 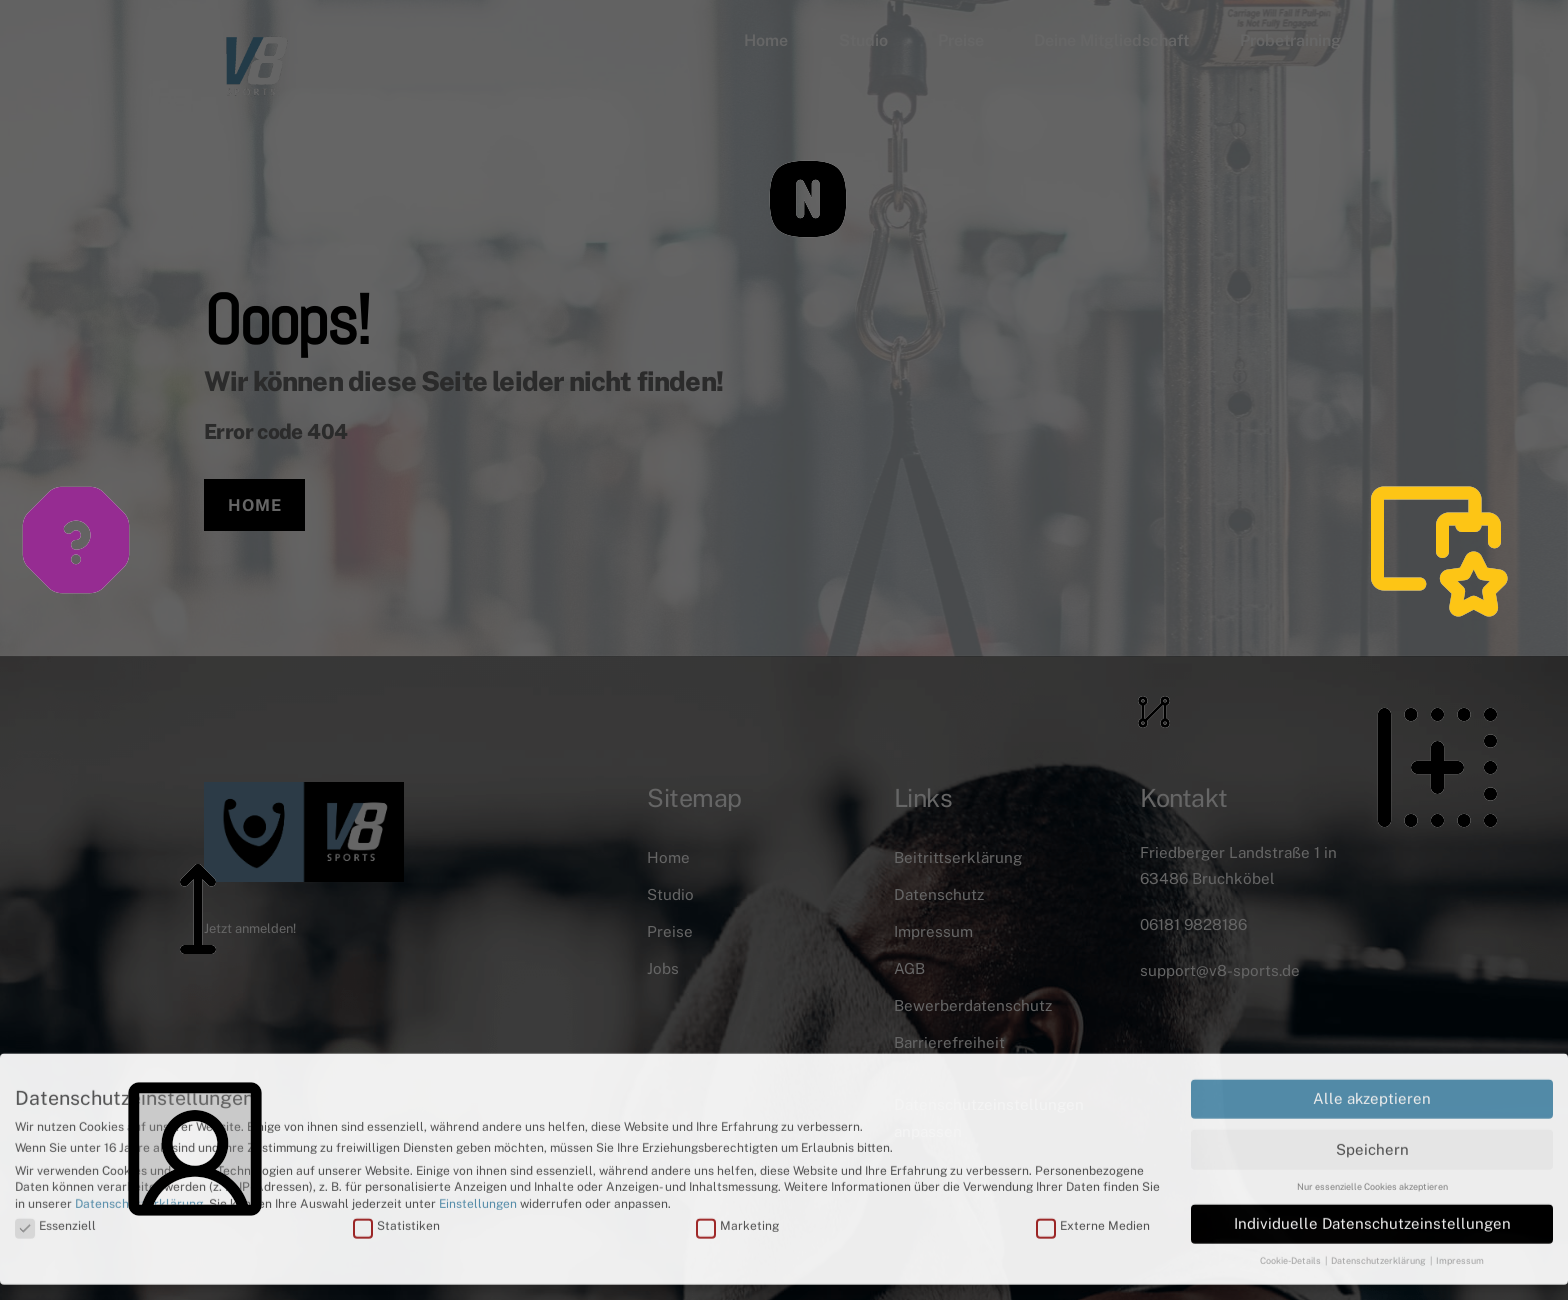 I want to click on move item to top of list, so click(x=198, y=909).